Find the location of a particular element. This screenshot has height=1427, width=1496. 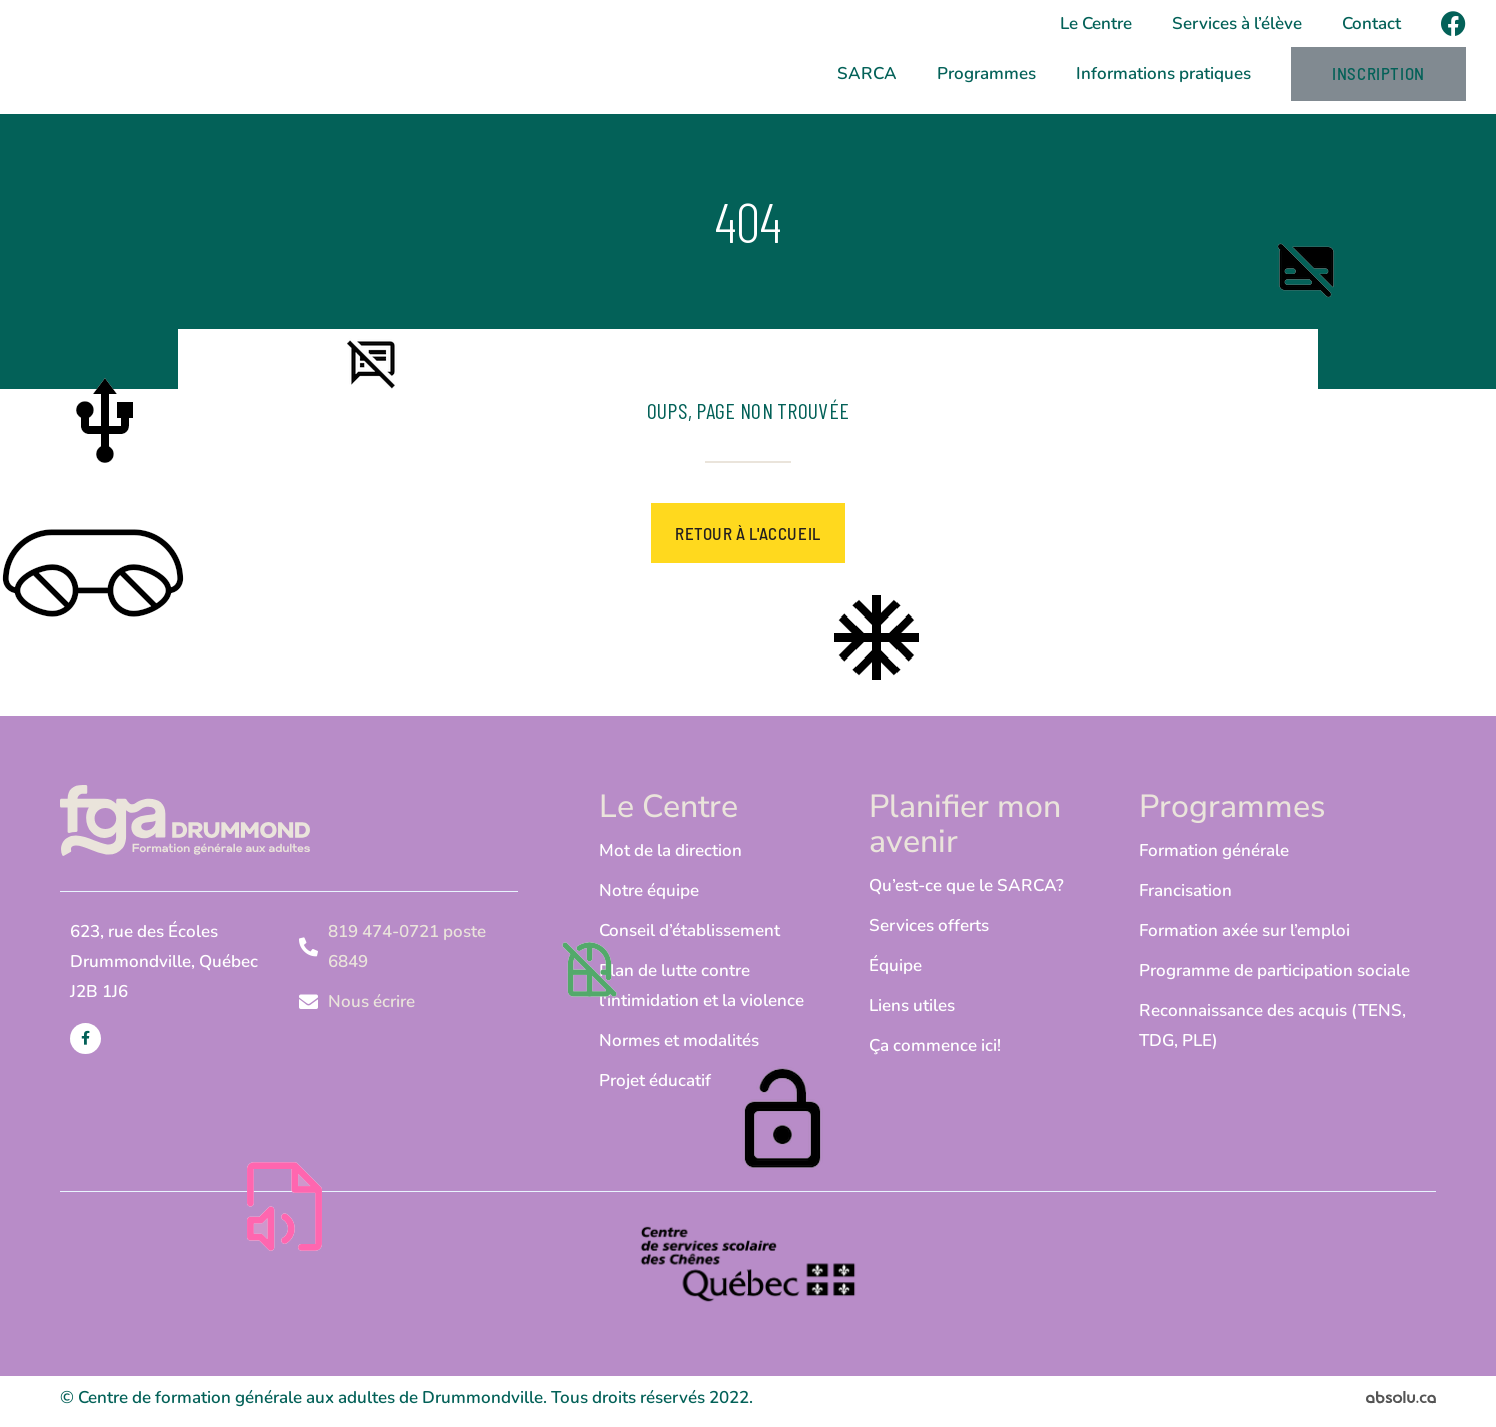

window or panel is disabled is located at coordinates (589, 969).